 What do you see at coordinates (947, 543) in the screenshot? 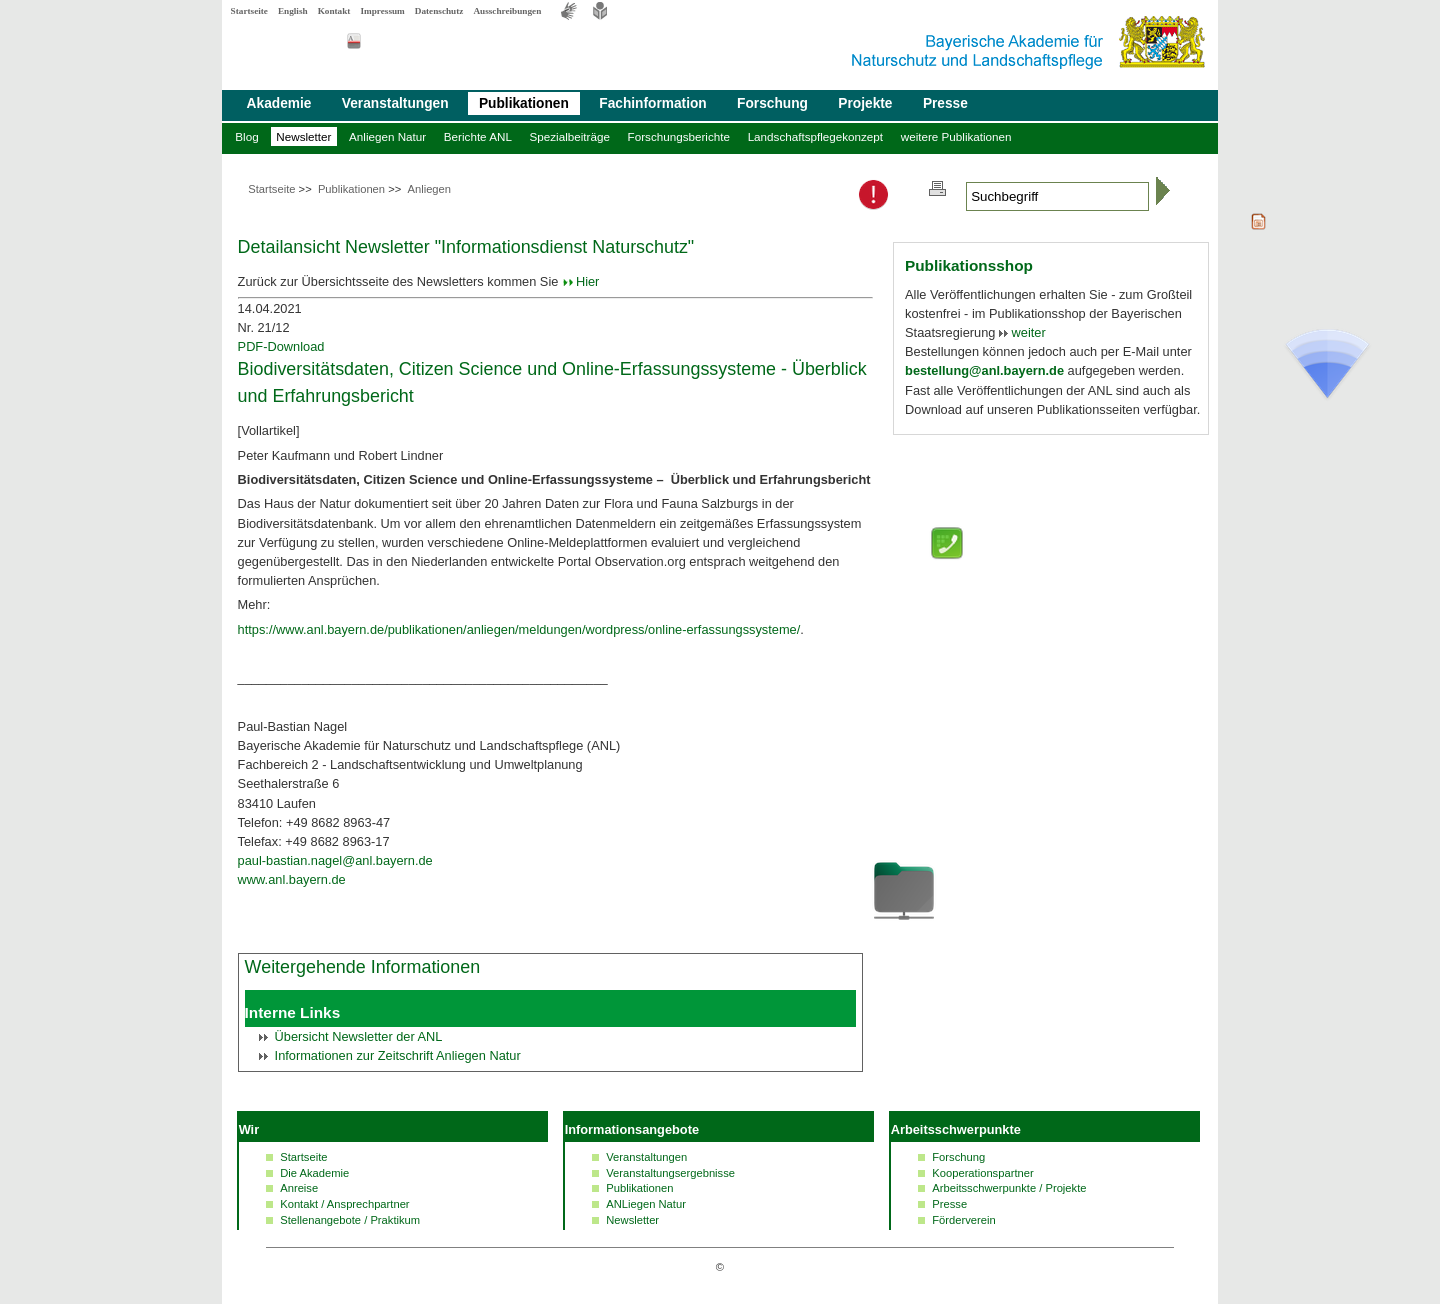
I see `open the phone calls app` at bounding box center [947, 543].